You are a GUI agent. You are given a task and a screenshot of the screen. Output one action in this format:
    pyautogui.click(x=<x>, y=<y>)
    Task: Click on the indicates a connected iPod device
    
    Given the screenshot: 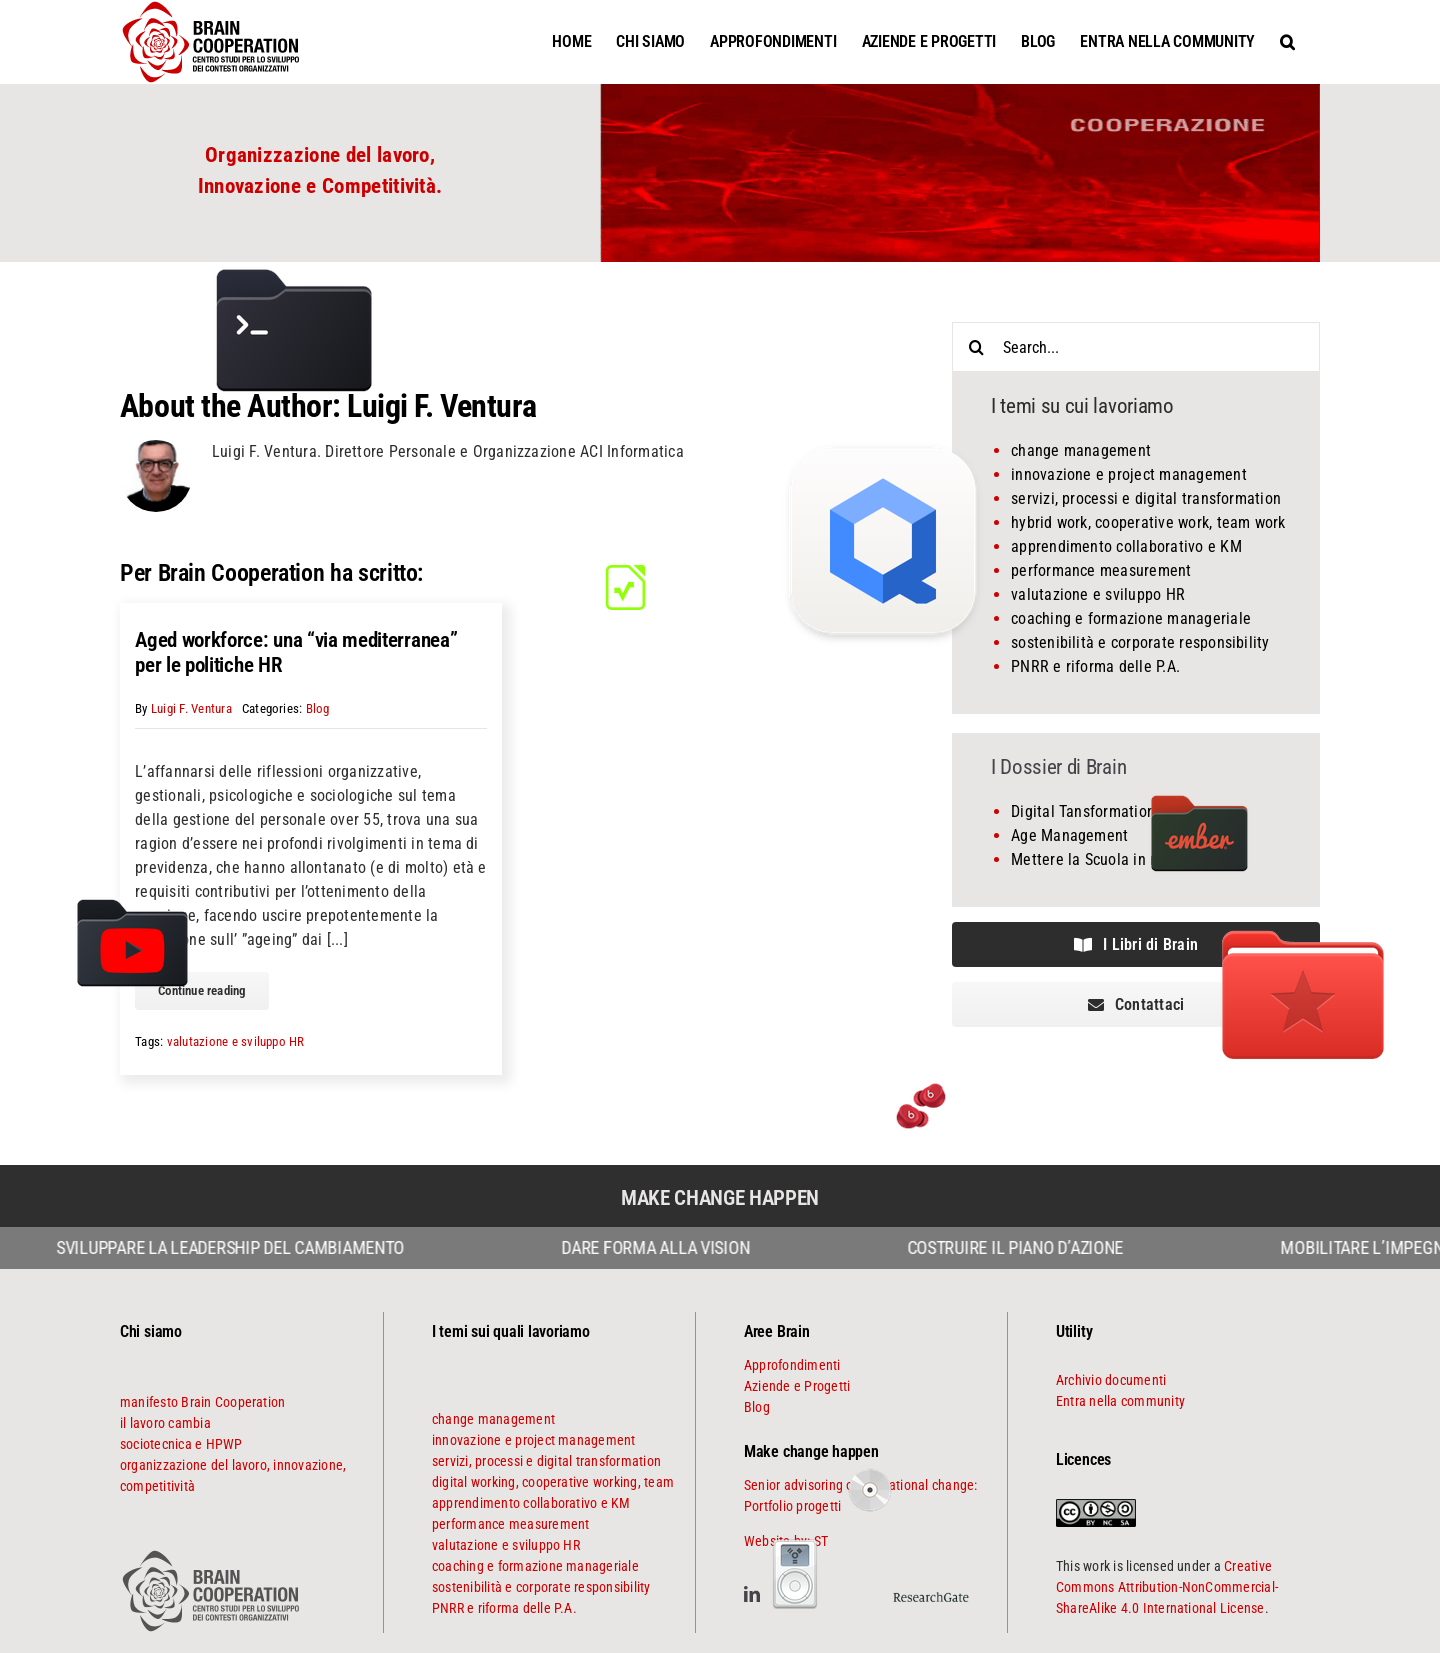 What is the action you would take?
    pyautogui.click(x=795, y=1574)
    